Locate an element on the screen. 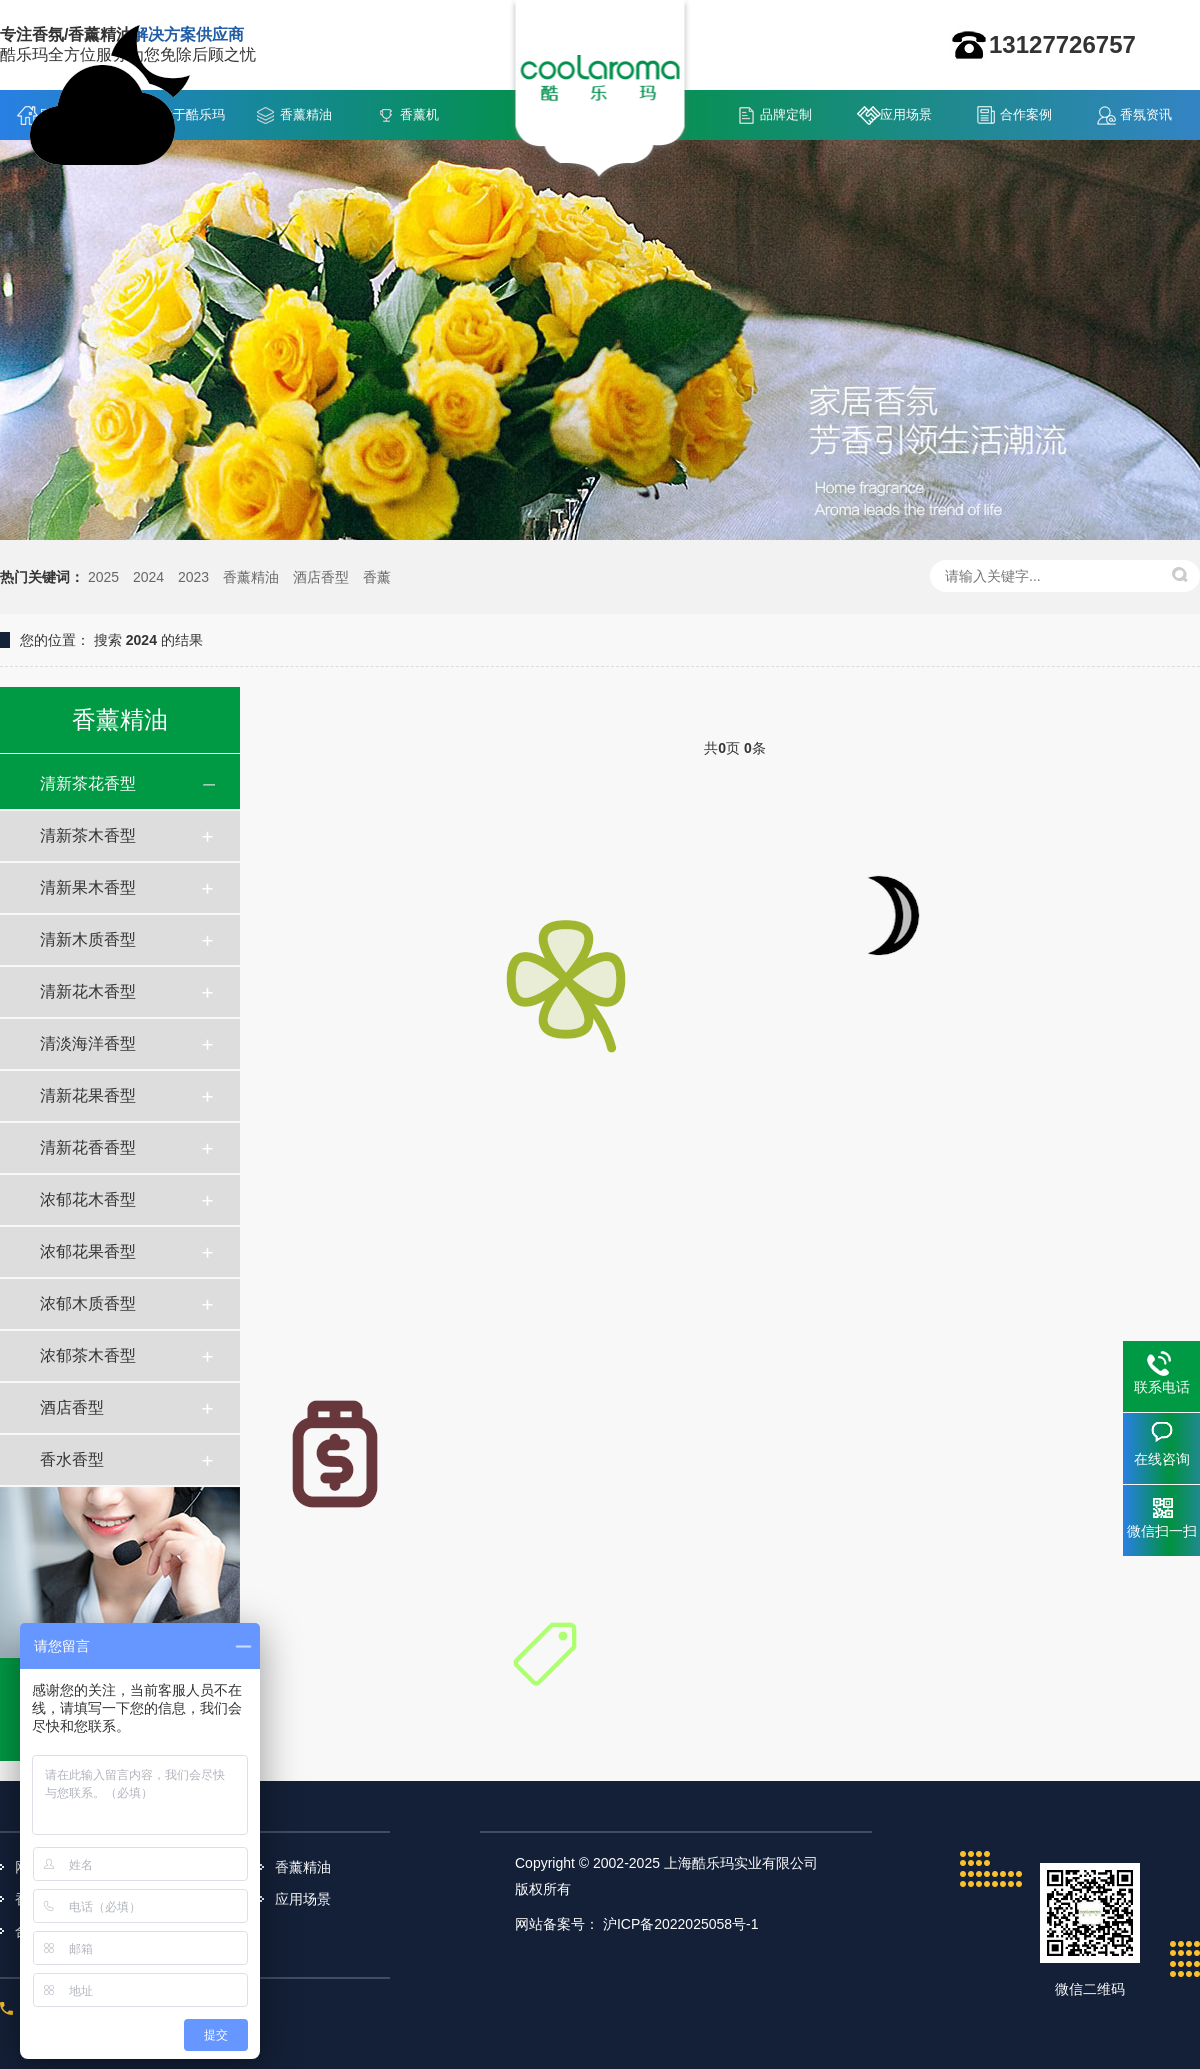  send a tip or donation is located at coordinates (335, 1454).